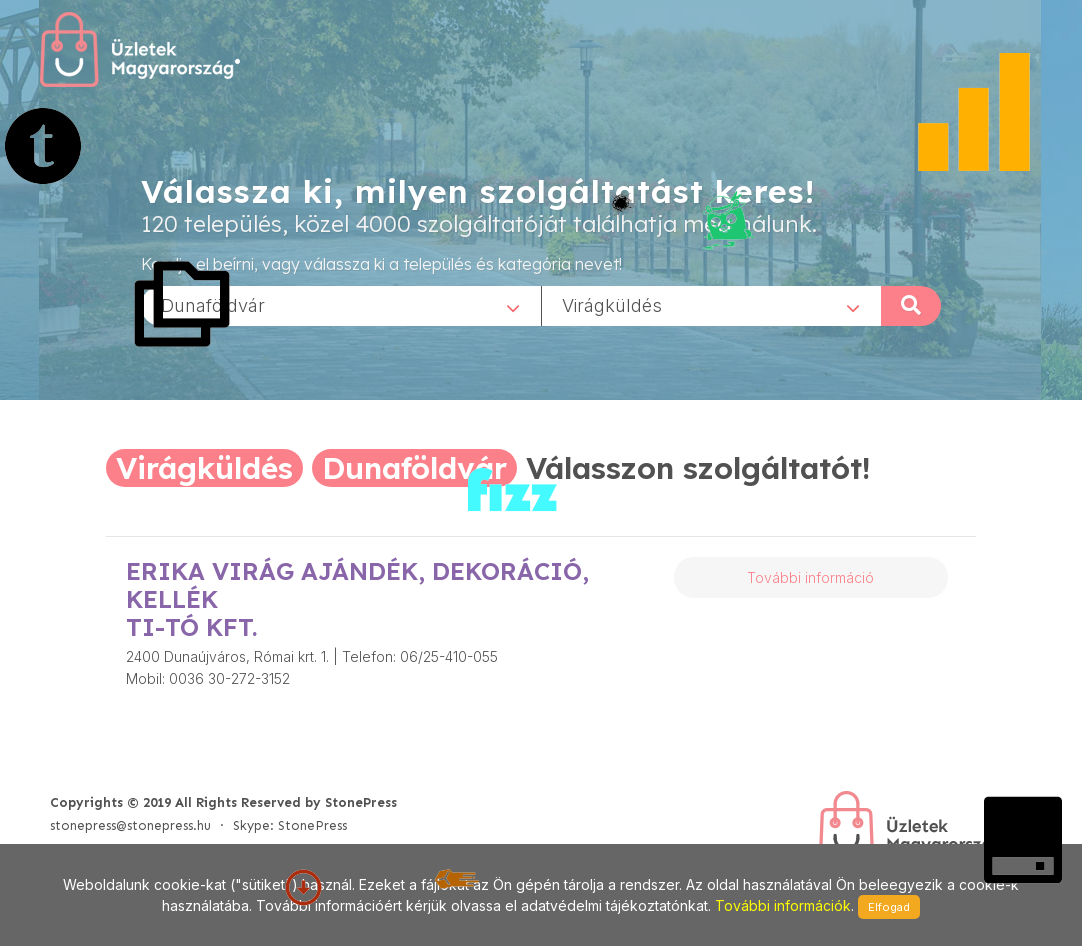 This screenshot has width=1082, height=946. I want to click on access storage or hard drive settings, so click(1023, 840).